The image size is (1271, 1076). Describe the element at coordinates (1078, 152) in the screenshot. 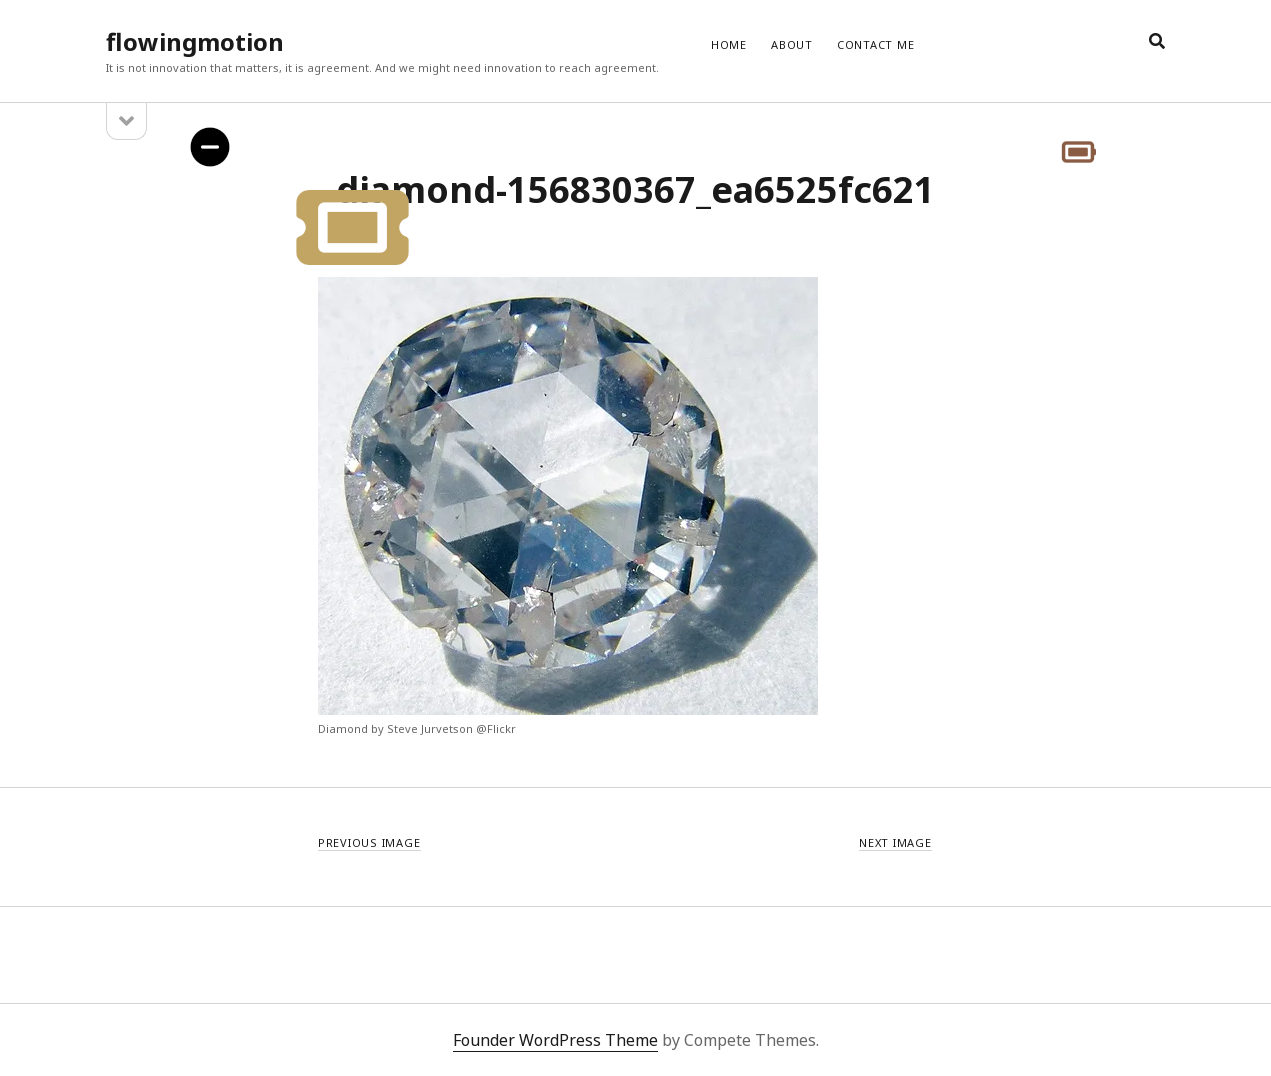

I see `indicates battery is fully charged` at that location.